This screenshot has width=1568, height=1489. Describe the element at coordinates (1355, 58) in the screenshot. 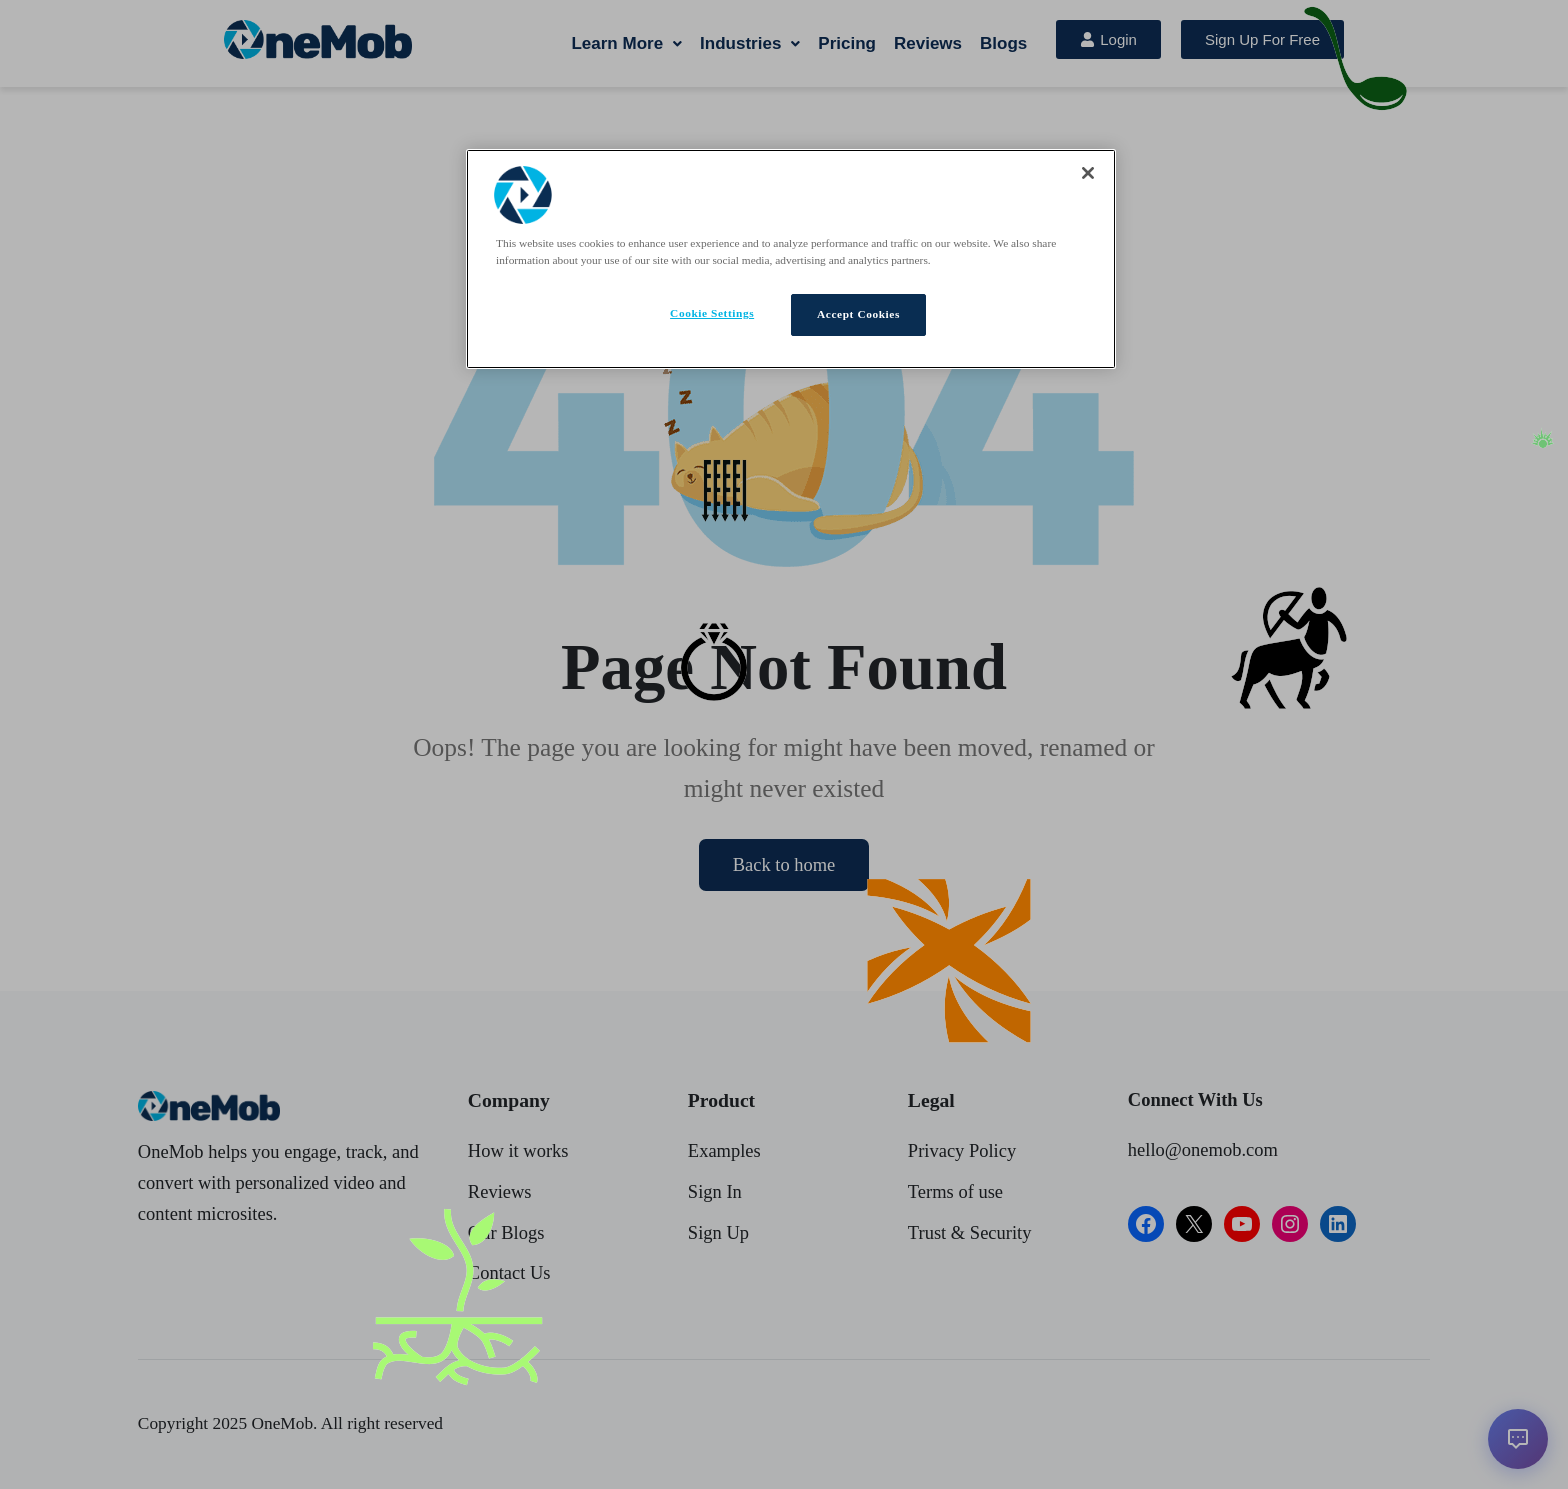

I see `select ladle tool in cooking game` at that location.